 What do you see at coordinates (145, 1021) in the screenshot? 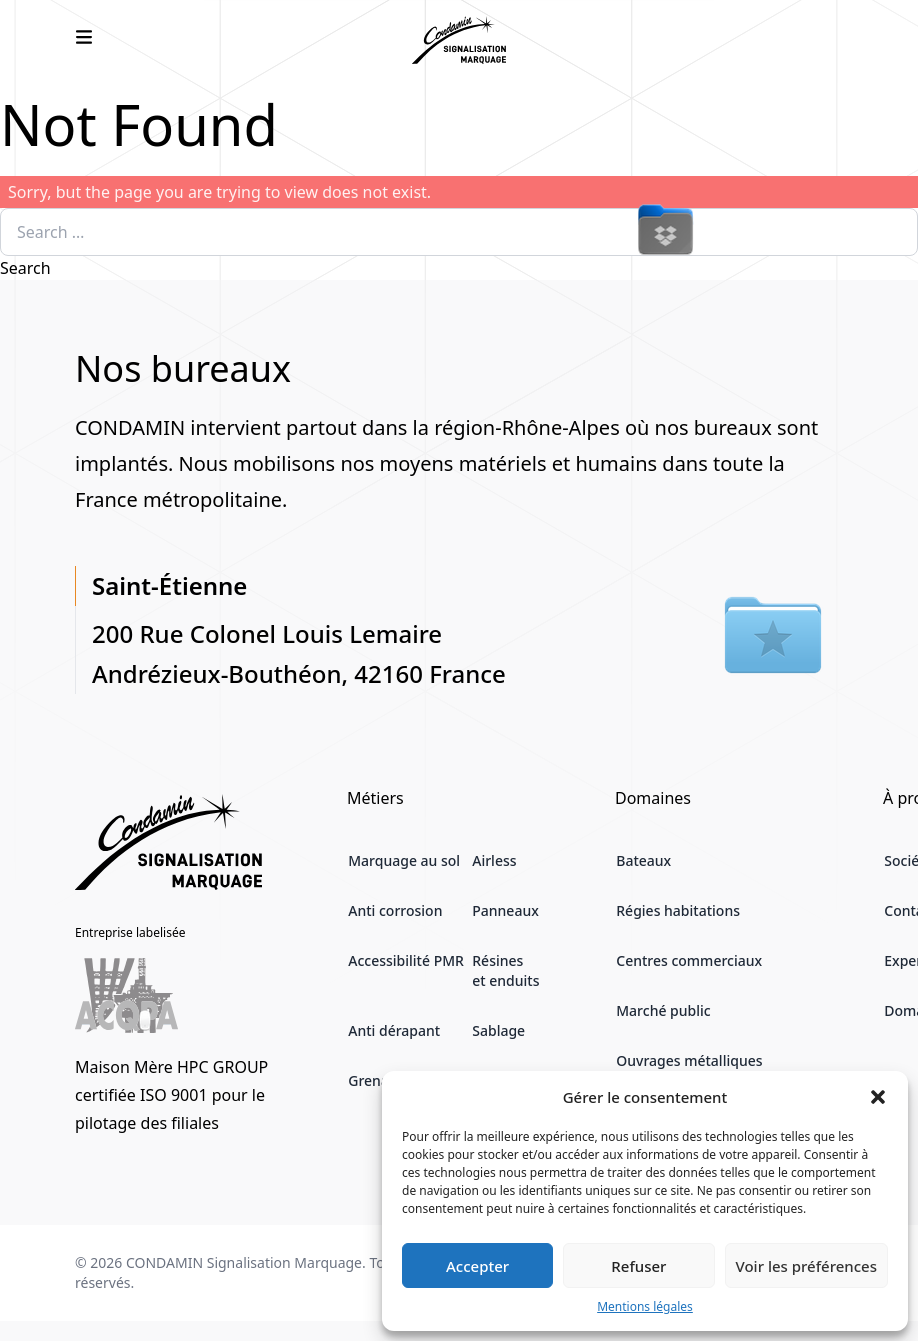
I see `bluetooth mouse connected` at bounding box center [145, 1021].